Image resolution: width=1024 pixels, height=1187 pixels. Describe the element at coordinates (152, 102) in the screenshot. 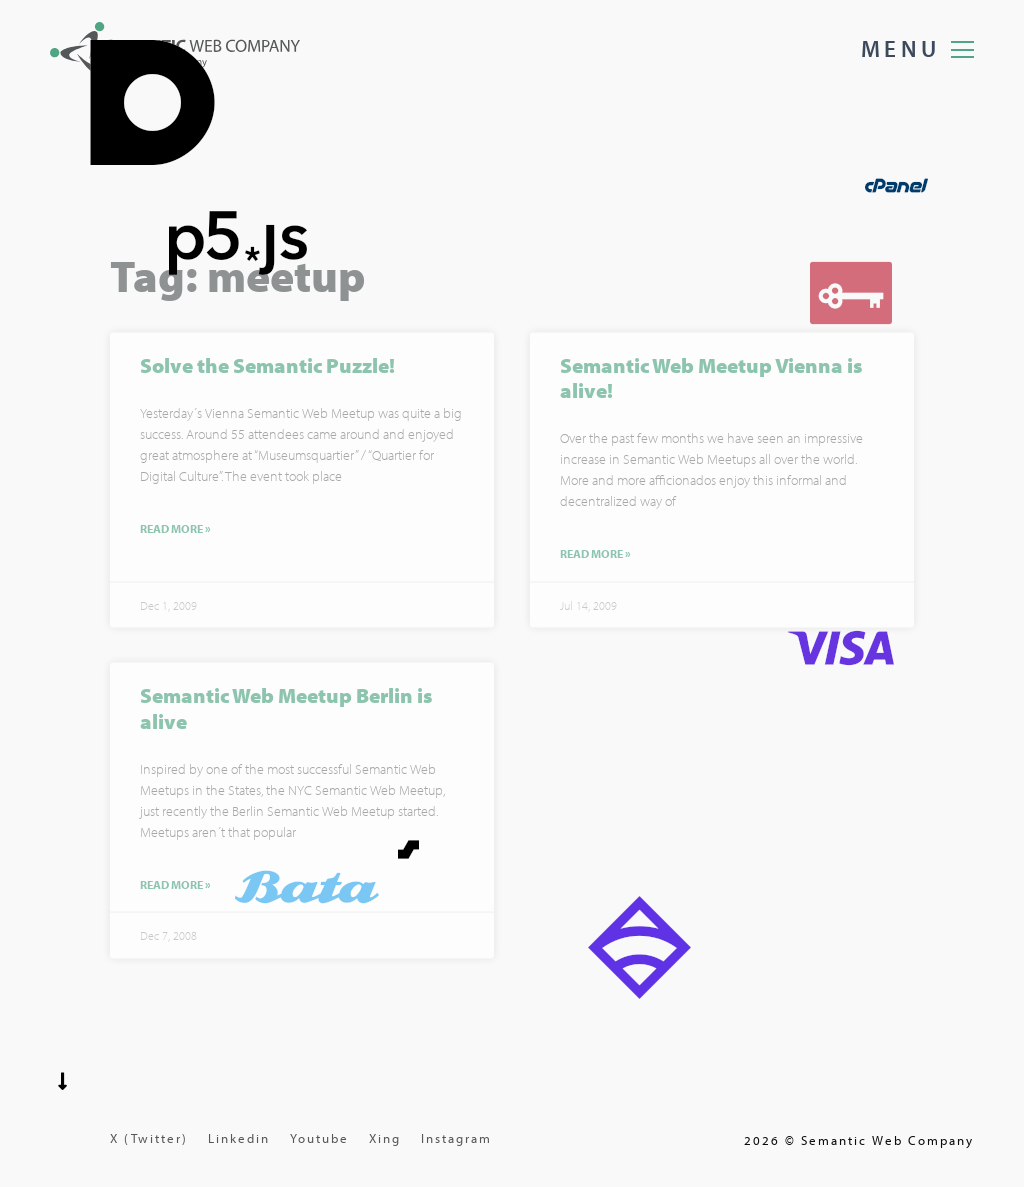

I see `DatoCMS logo` at that location.